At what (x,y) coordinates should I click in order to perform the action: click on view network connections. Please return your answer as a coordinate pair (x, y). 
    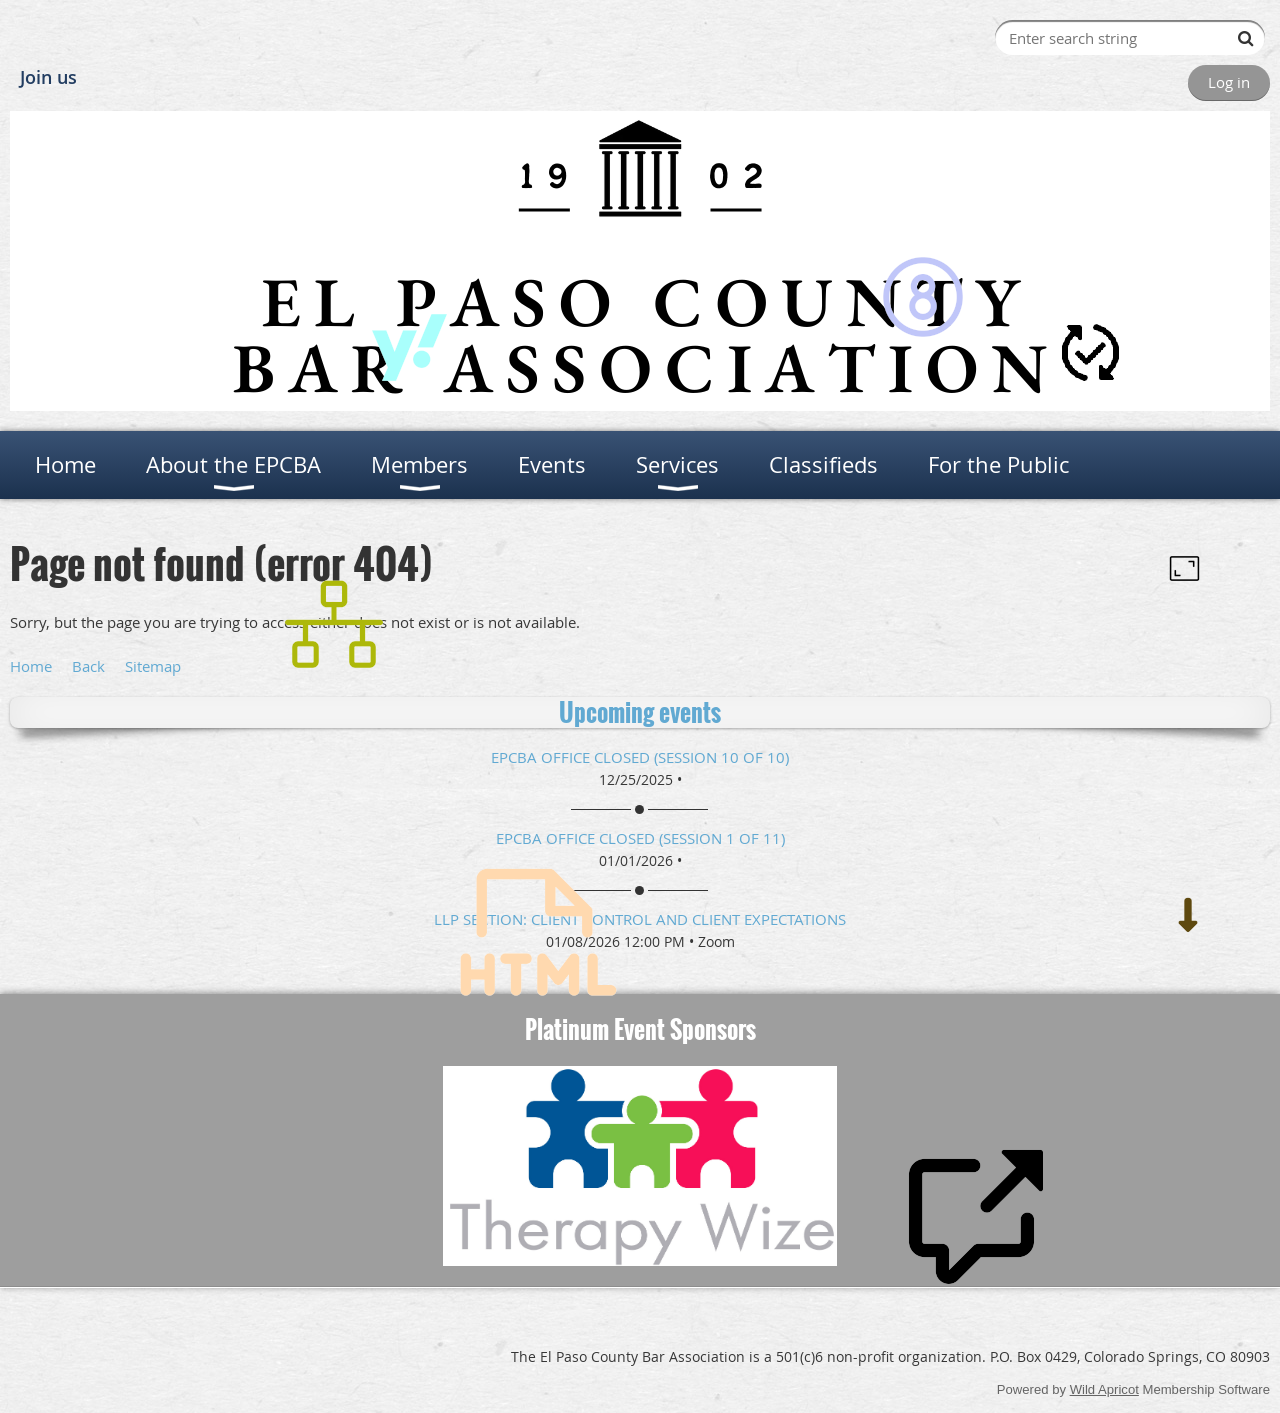
    Looking at the image, I should click on (334, 626).